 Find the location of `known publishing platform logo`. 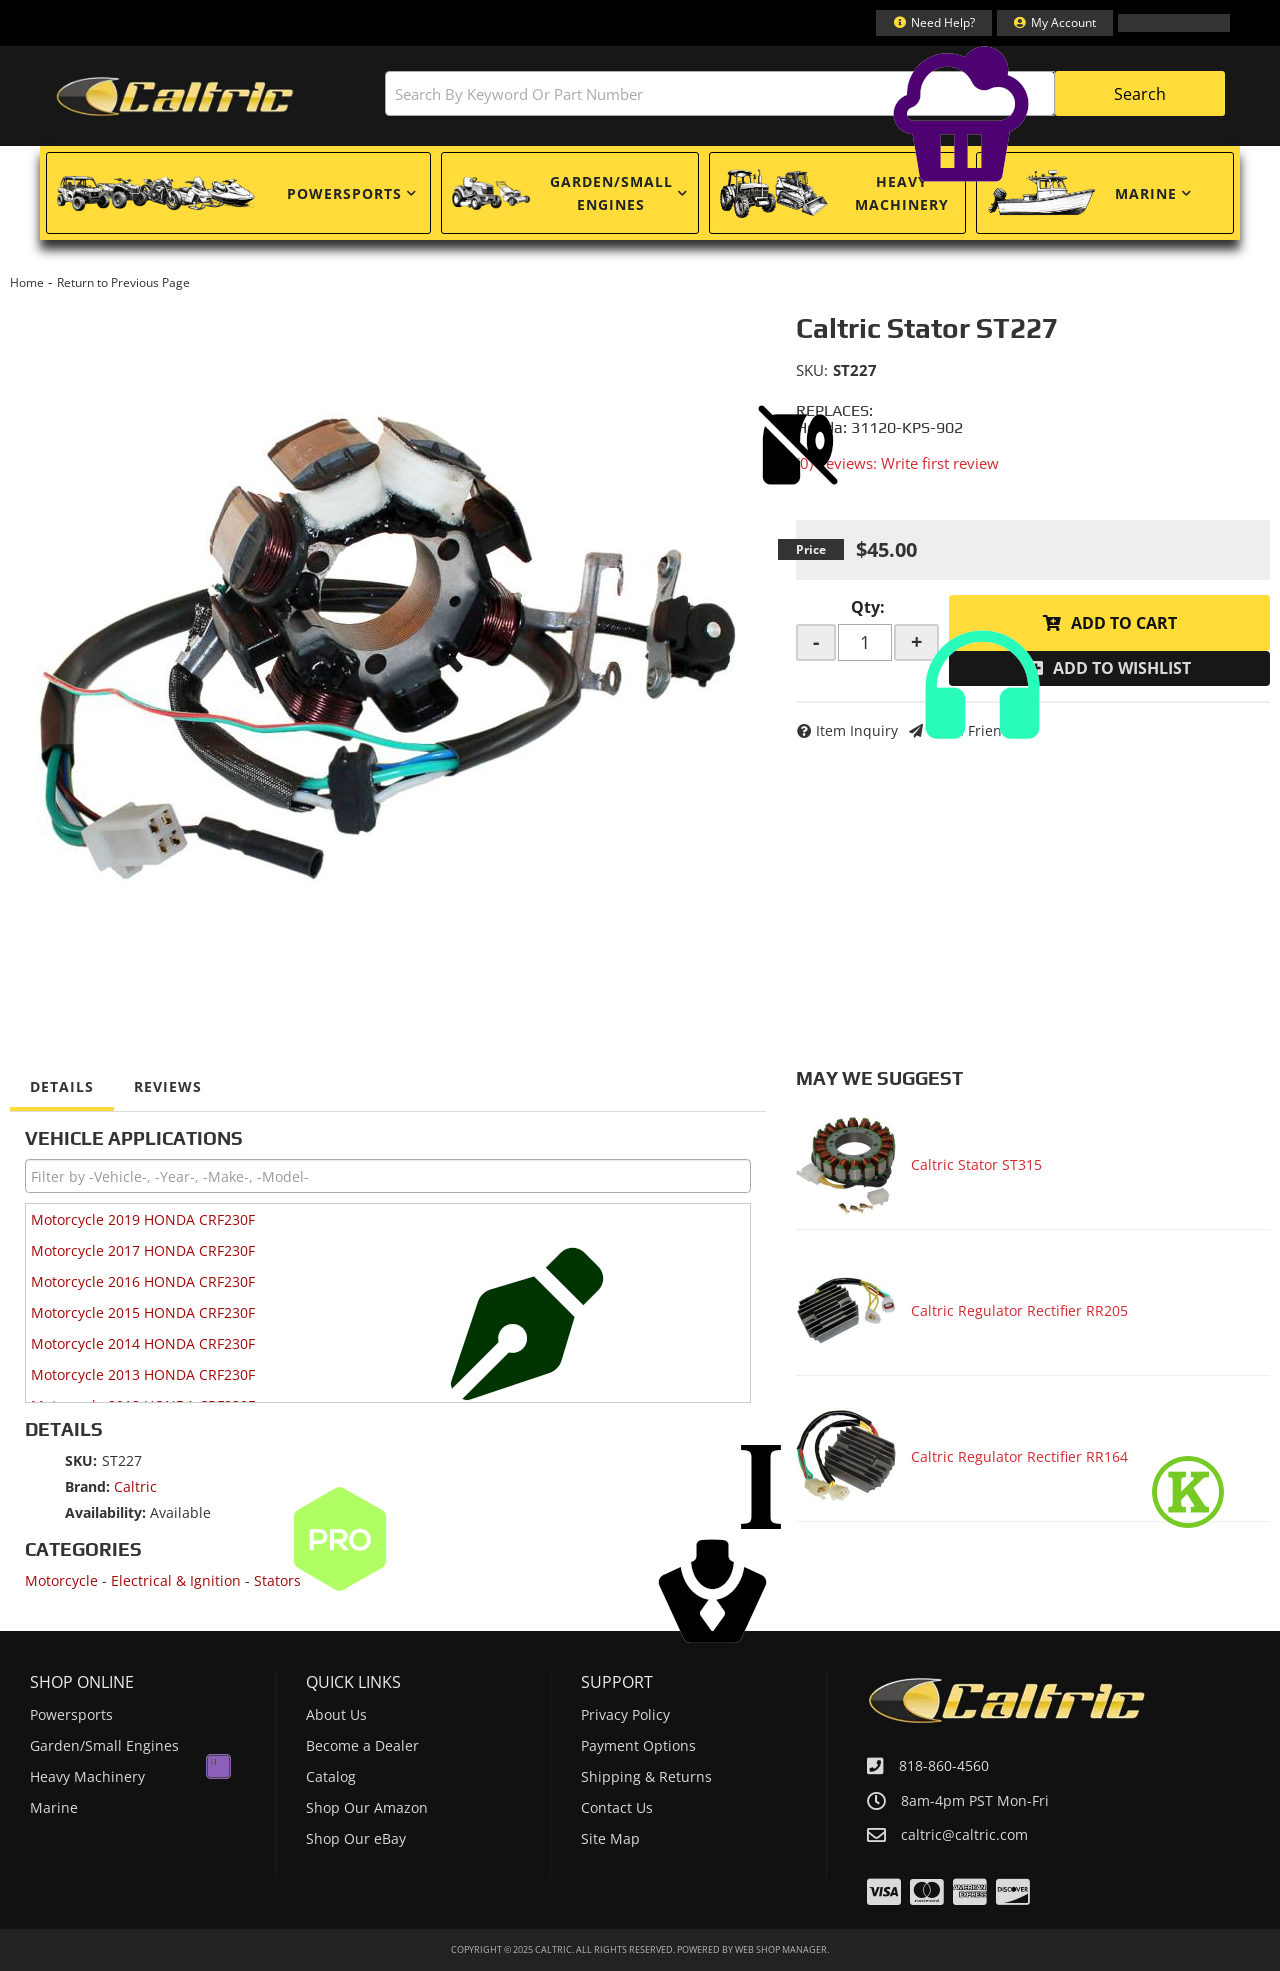

known publishing platform logo is located at coordinates (1188, 1492).